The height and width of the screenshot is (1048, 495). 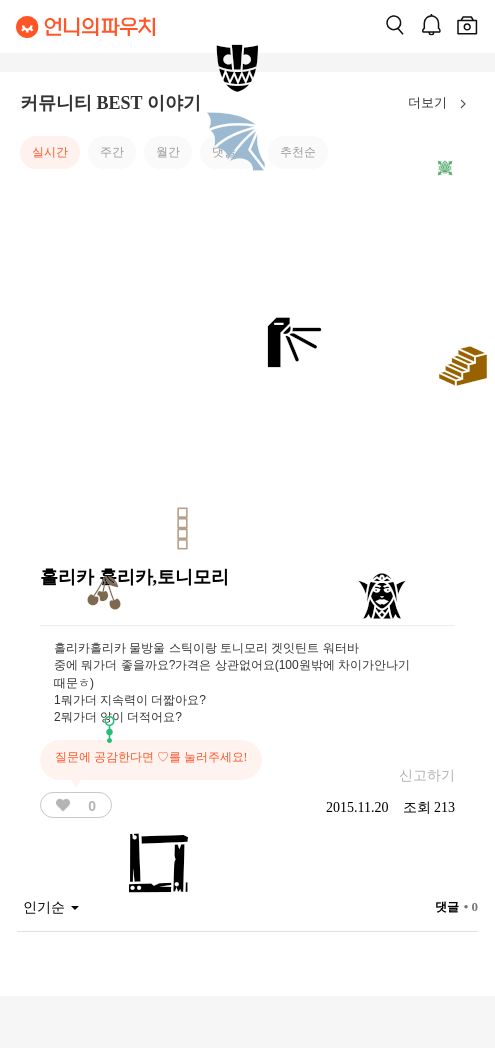 I want to click on share or broadcast game achievement, so click(x=445, y=168).